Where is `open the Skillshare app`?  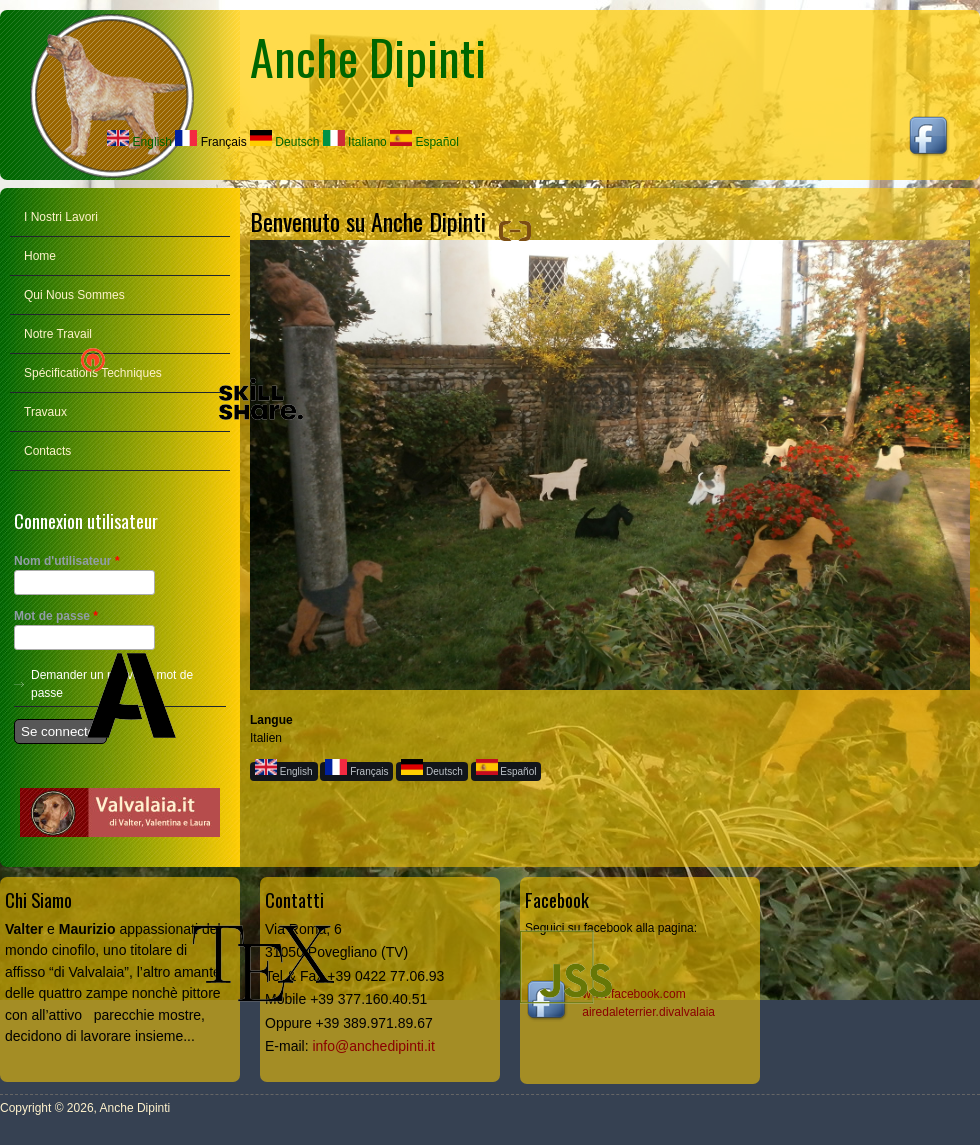 open the Skillshare app is located at coordinates (261, 399).